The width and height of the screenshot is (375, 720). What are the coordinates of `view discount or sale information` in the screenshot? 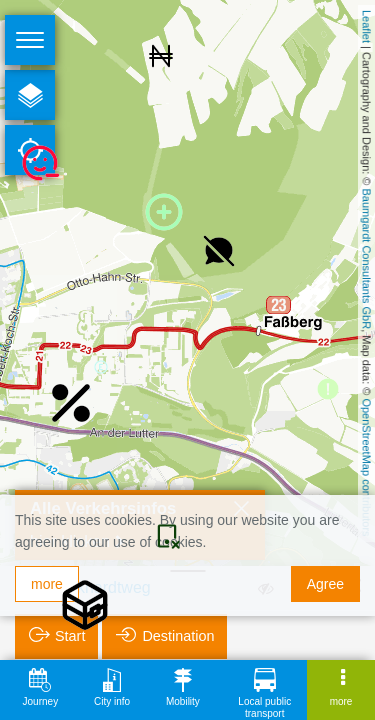 It's located at (71, 403).